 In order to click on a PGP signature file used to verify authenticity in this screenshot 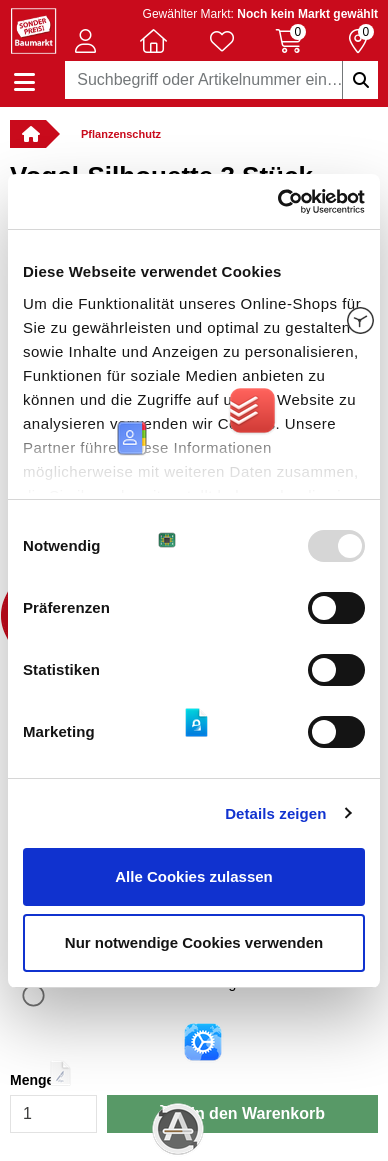, I will do `click(60, 1073)`.